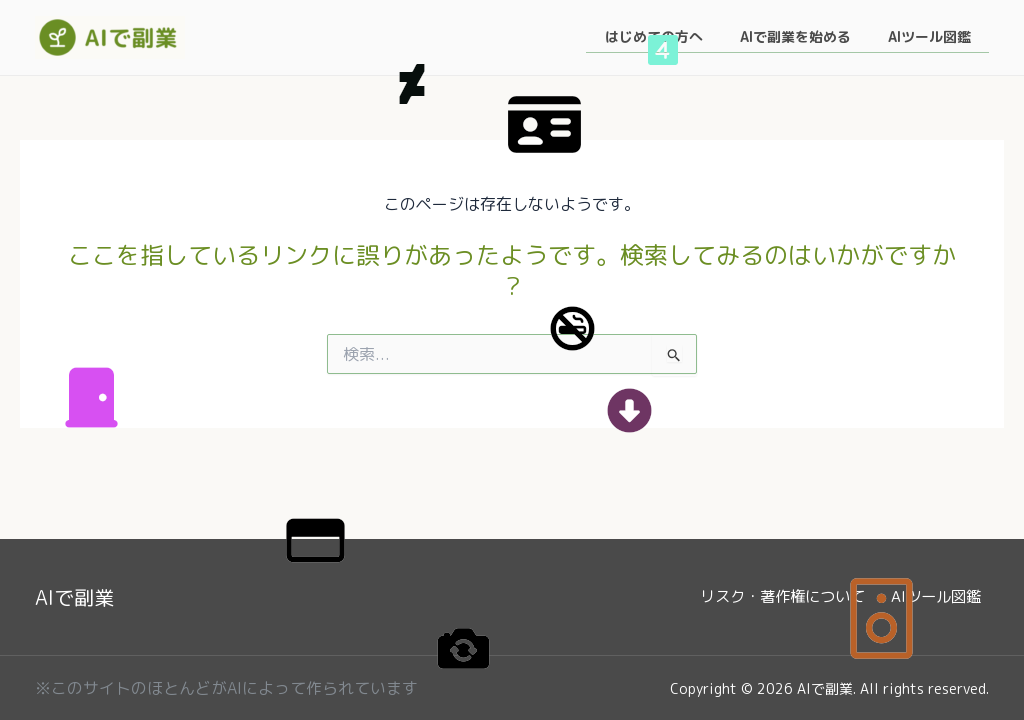 This screenshot has width=1024, height=720. What do you see at coordinates (544, 124) in the screenshot?
I see `view your profile or identity information` at bounding box center [544, 124].